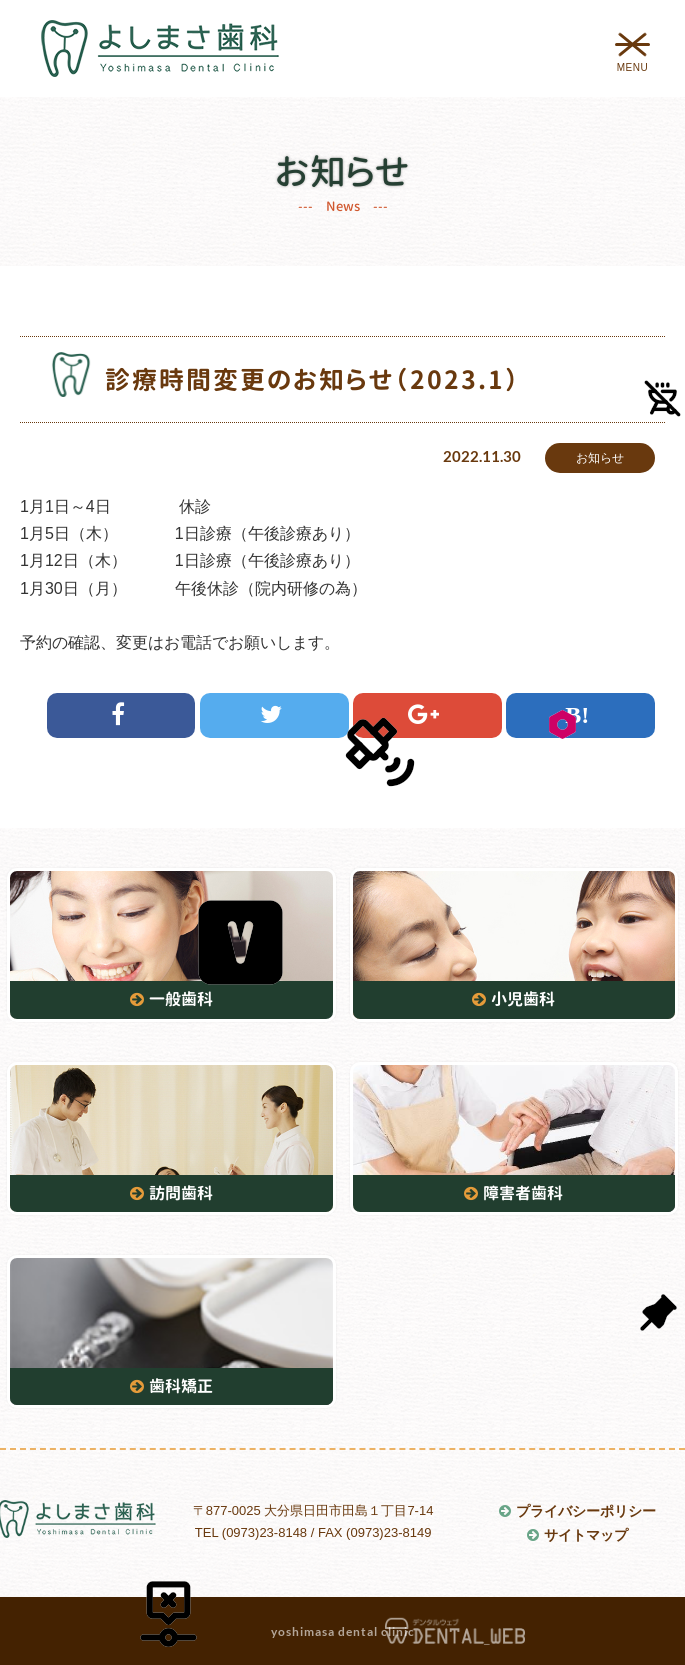 The width and height of the screenshot is (685, 1665). Describe the element at coordinates (662, 398) in the screenshot. I see `grilling or barbecue feature disabled` at that location.